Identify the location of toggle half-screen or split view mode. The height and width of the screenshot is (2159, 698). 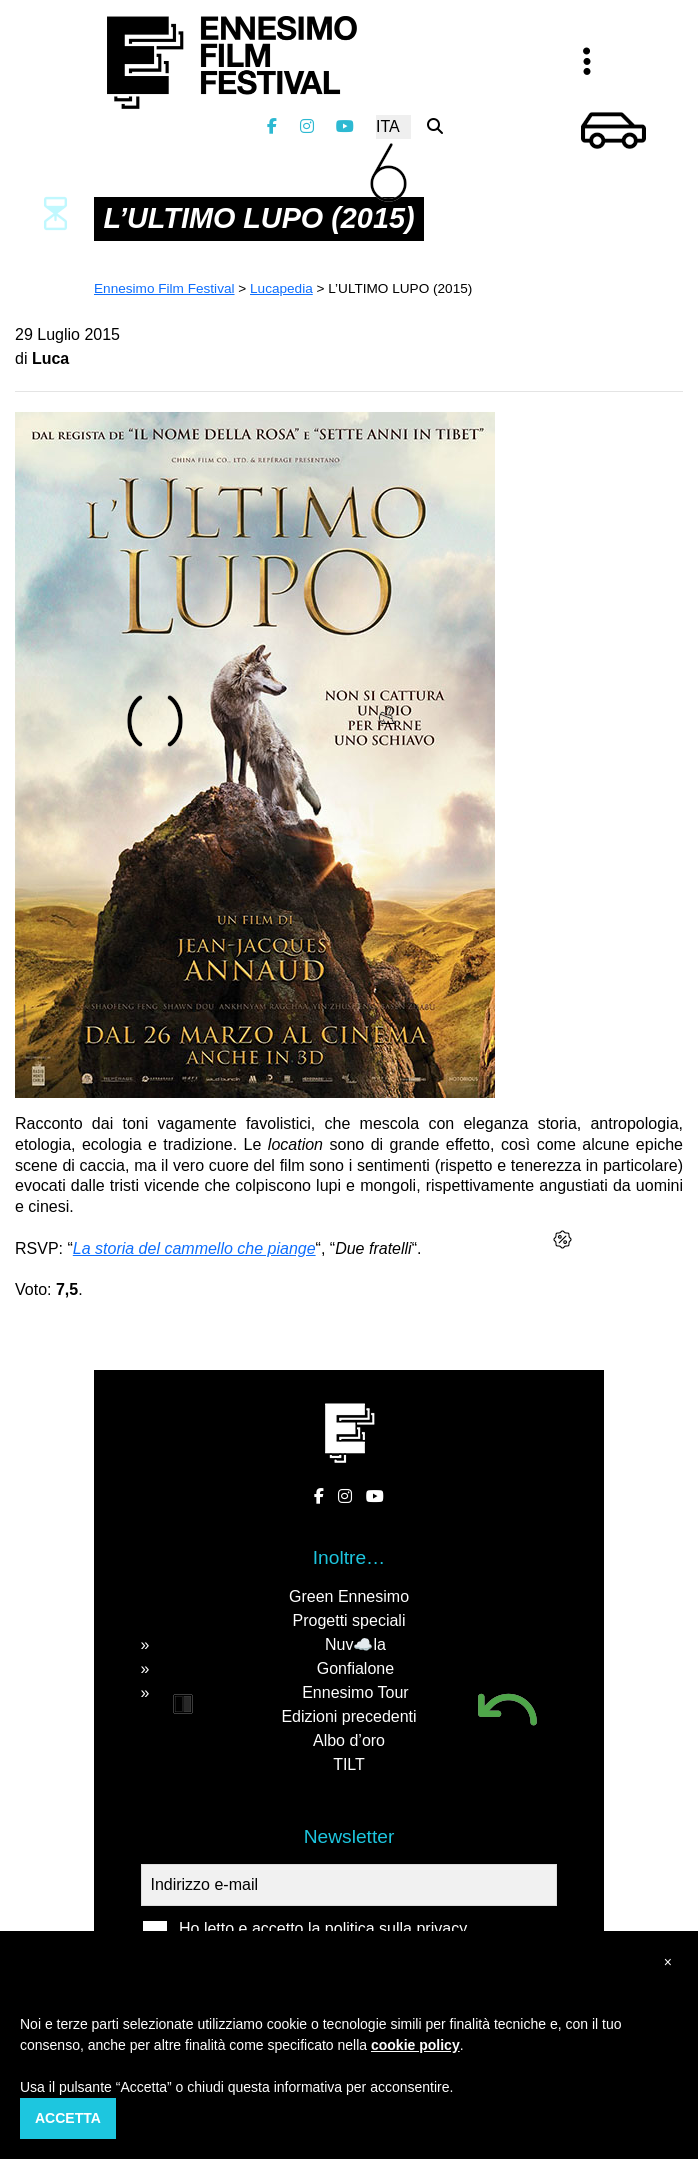
(183, 1704).